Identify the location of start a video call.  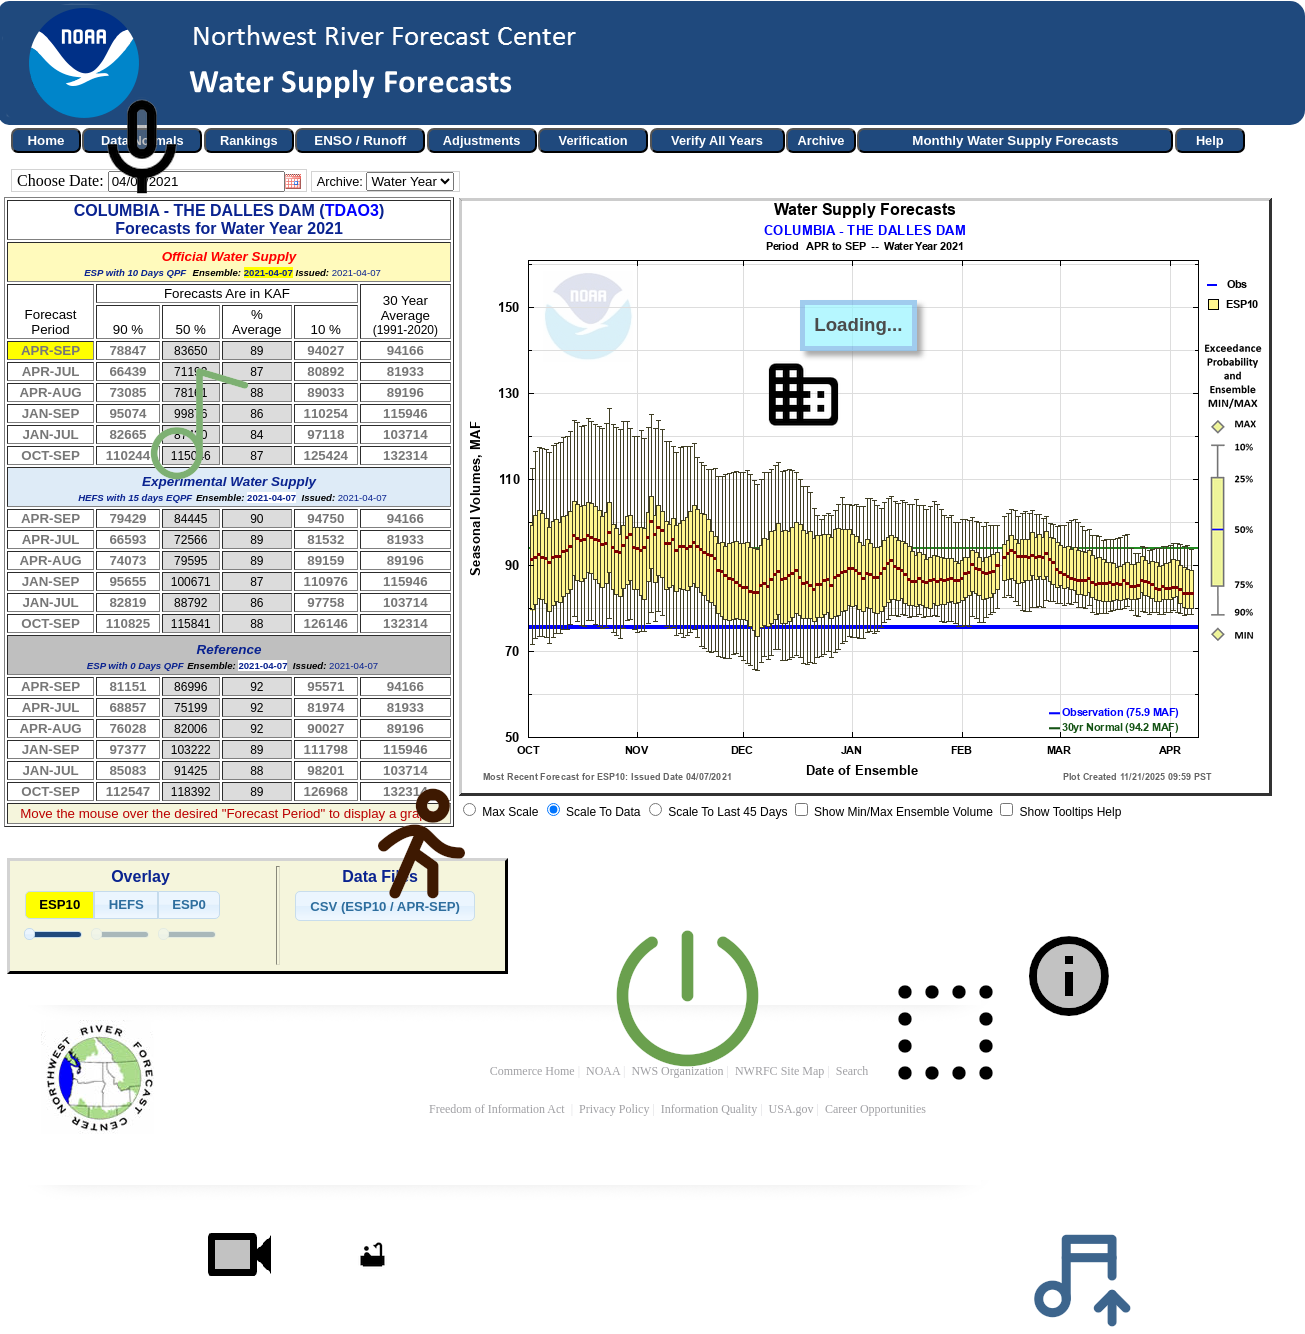
(239, 1254).